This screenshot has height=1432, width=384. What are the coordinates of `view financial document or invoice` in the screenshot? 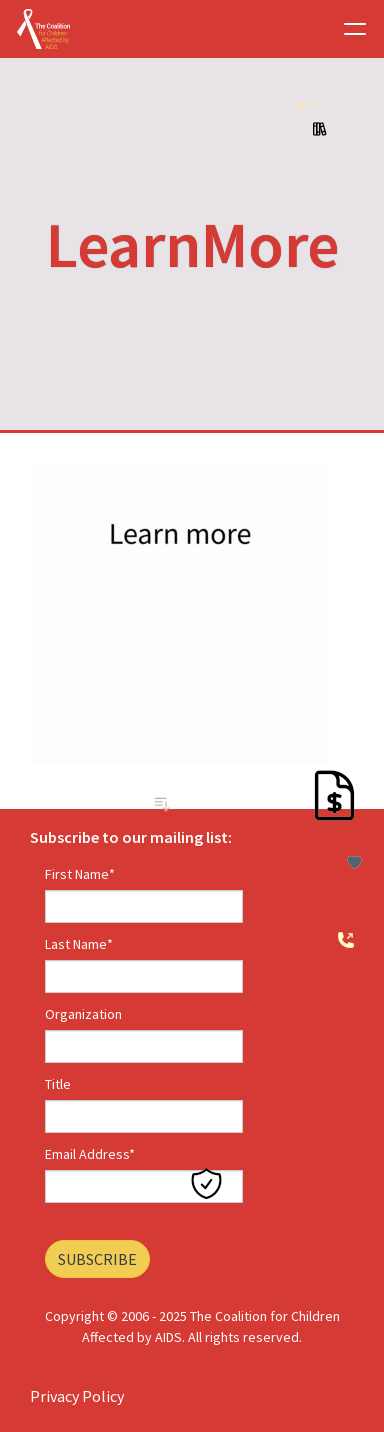 It's located at (334, 795).